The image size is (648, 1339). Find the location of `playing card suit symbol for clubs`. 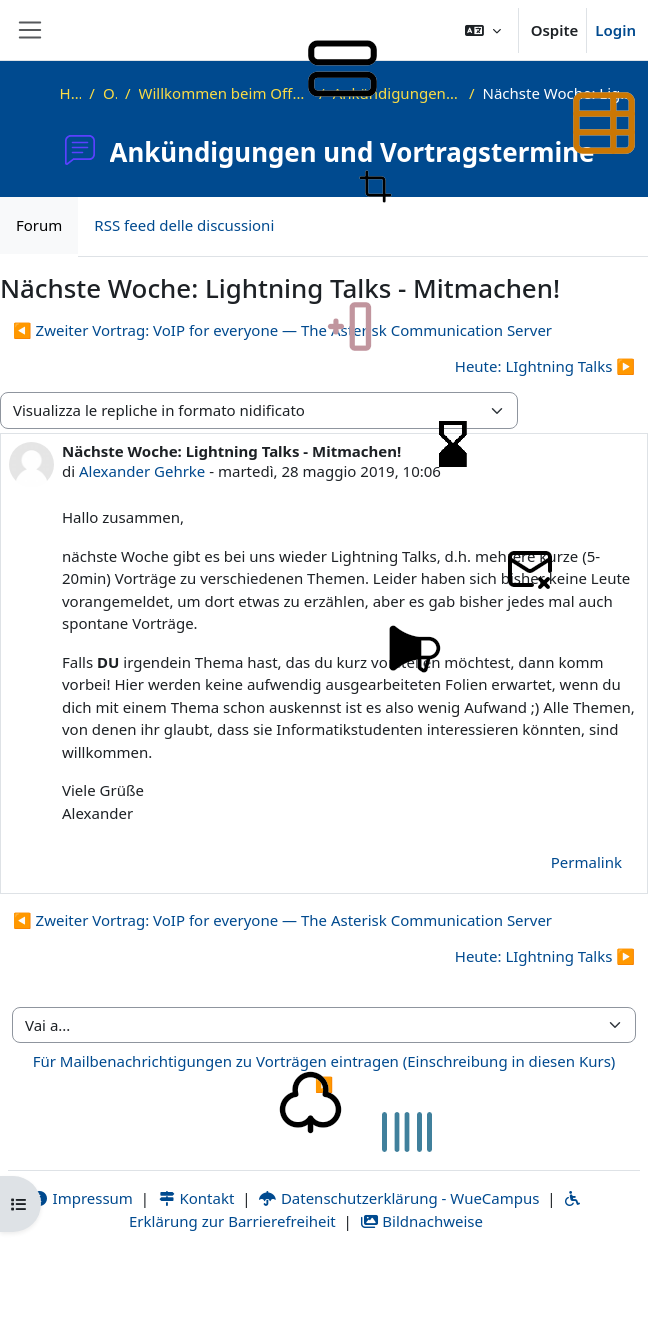

playing card suit symbol for clubs is located at coordinates (310, 1102).